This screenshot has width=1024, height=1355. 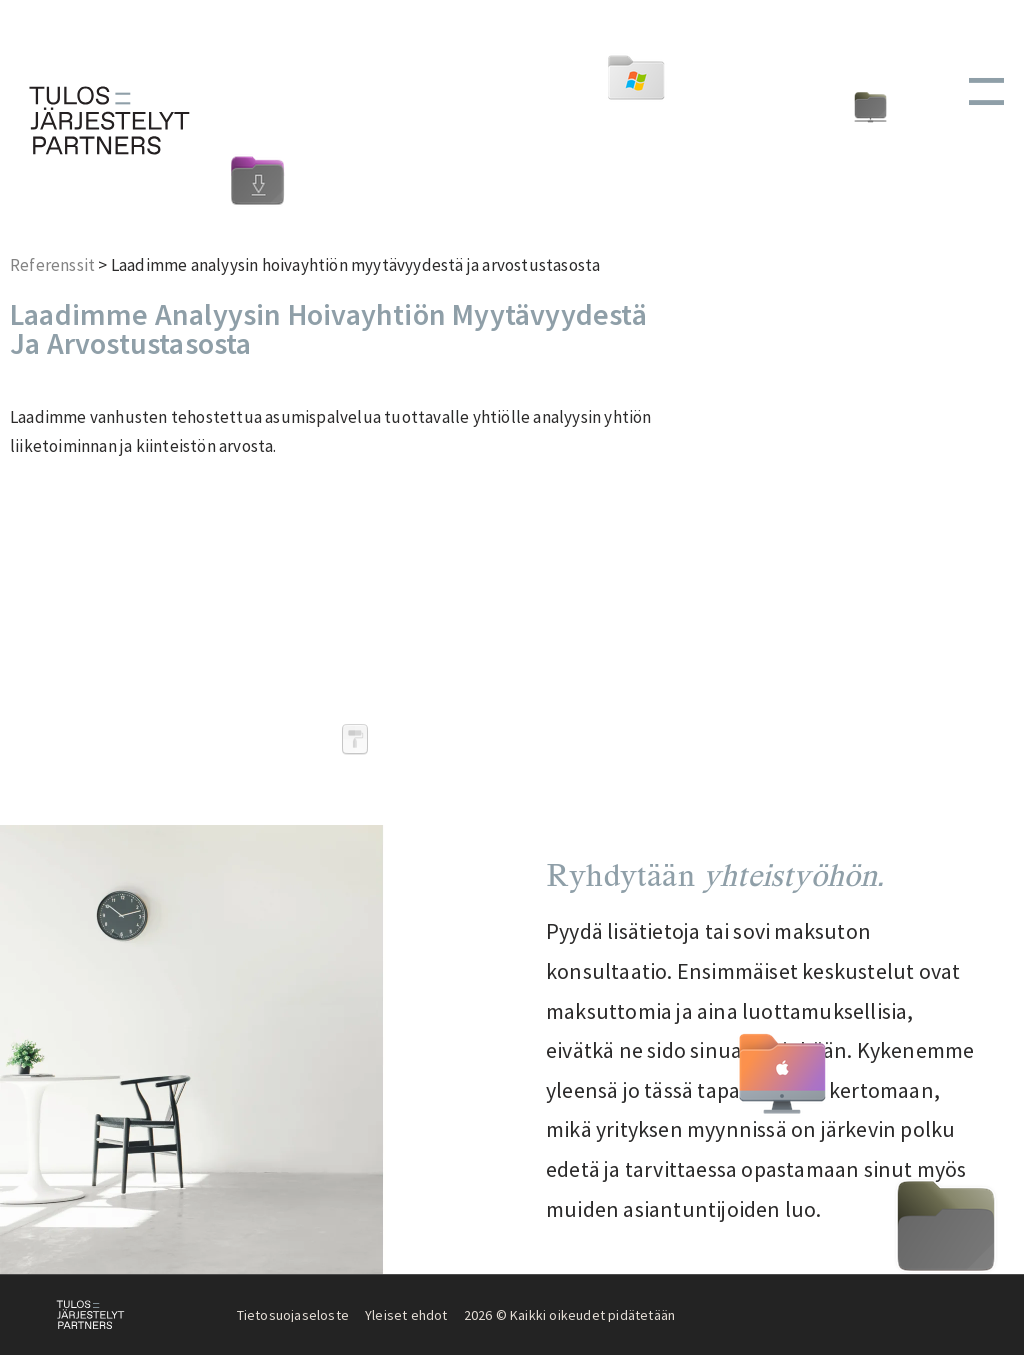 I want to click on a theme or appearance customization file, so click(x=355, y=739).